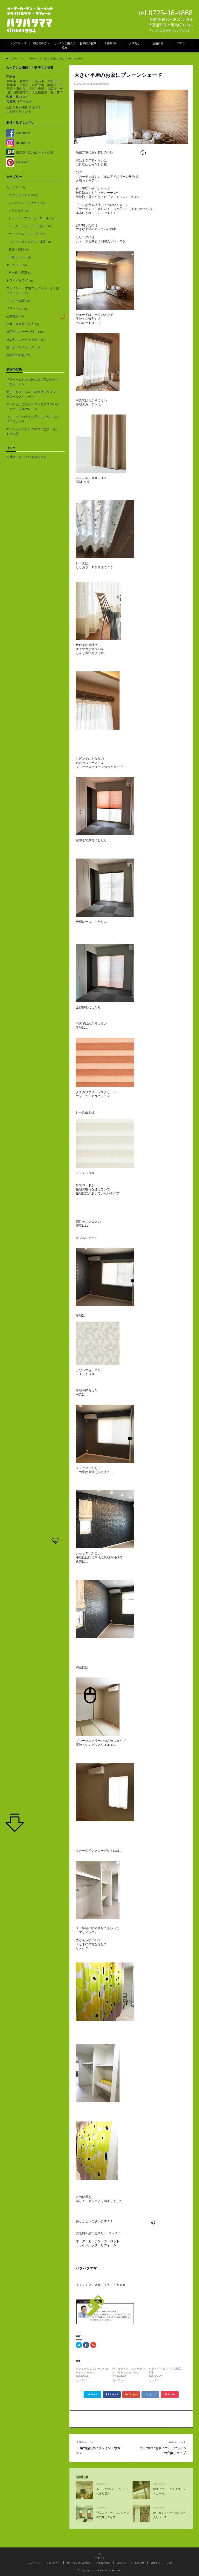  What do you see at coordinates (62, 315) in the screenshot?
I see `combine or merge selected elements` at bounding box center [62, 315].